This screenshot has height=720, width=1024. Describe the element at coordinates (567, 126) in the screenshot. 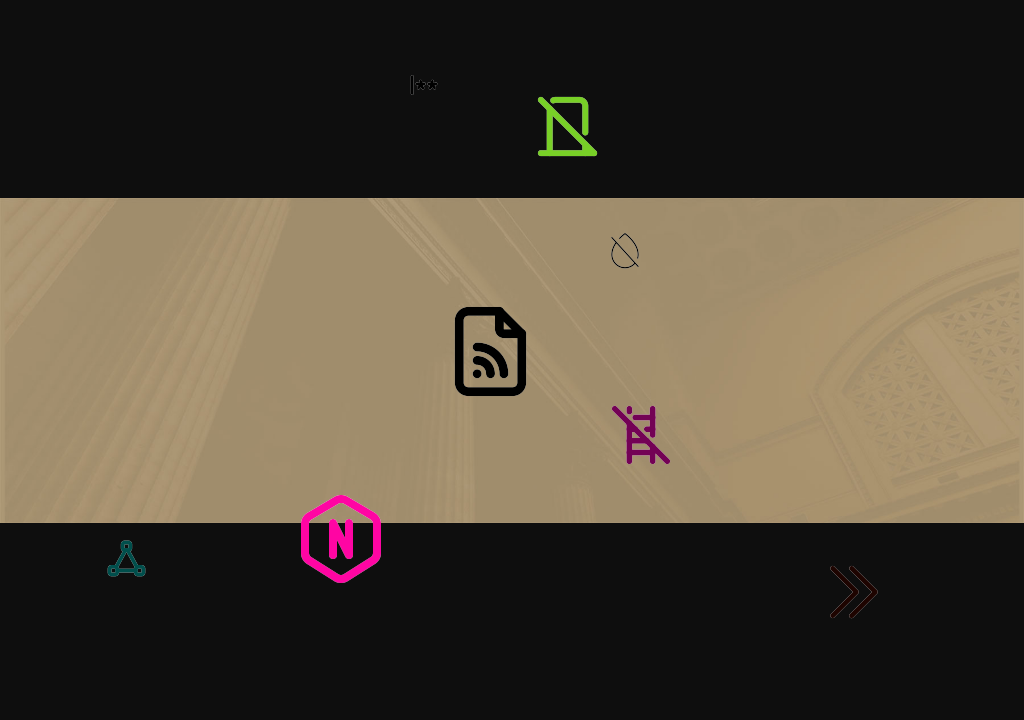

I see `door access disabled or unavailable` at that location.